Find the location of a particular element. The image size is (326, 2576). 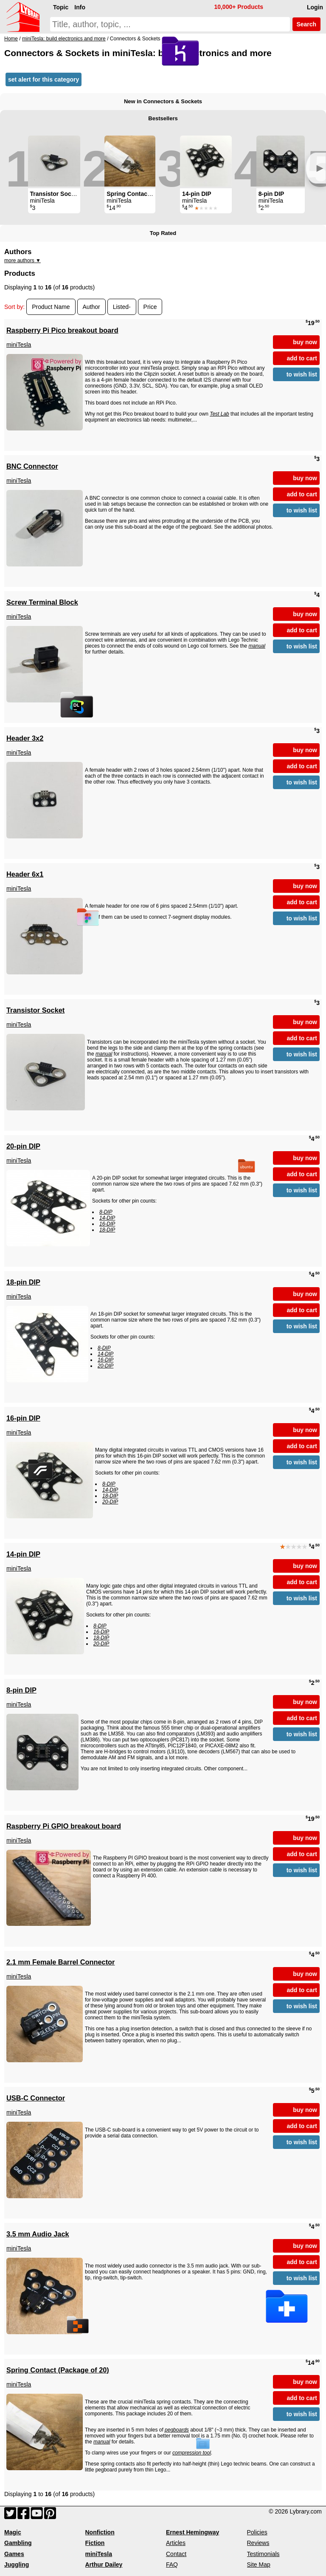

open datalore project files folder is located at coordinates (76, 705).